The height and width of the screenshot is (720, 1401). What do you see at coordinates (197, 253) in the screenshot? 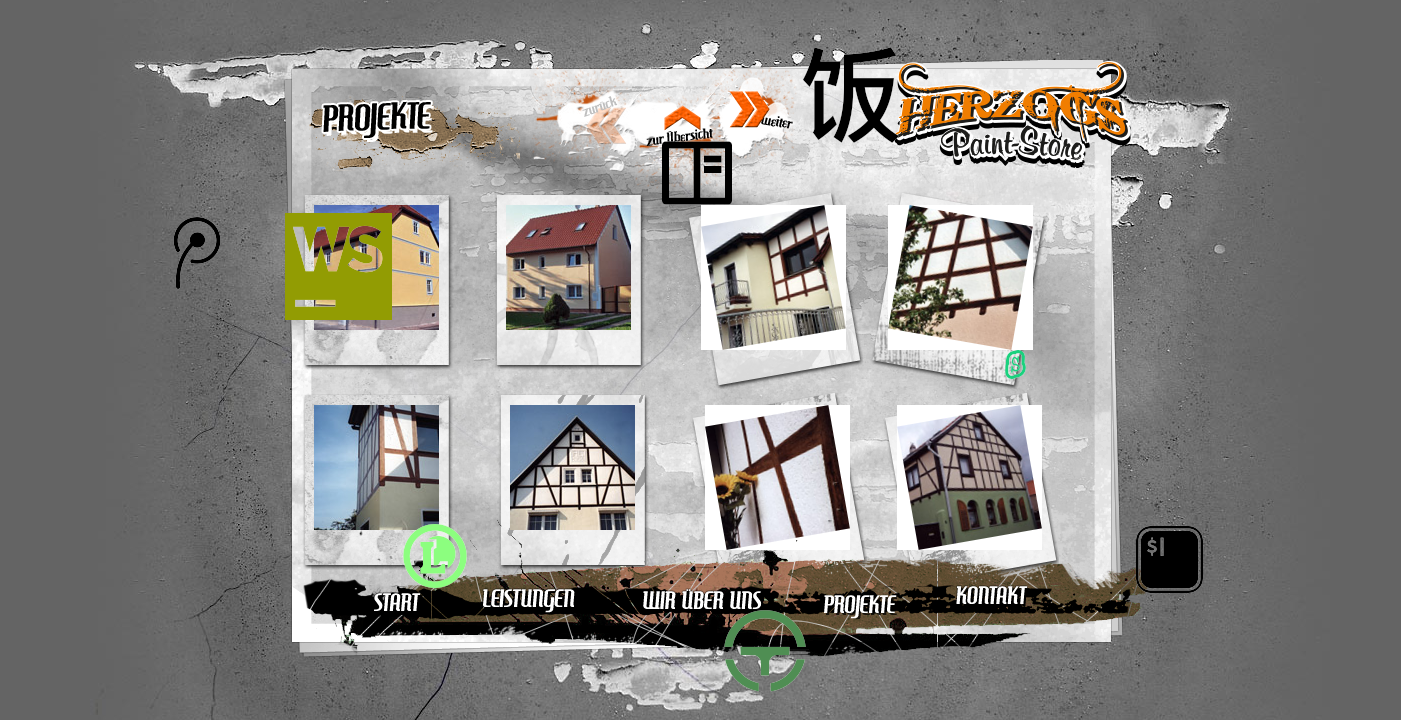
I see `open tencent weibo app` at bounding box center [197, 253].